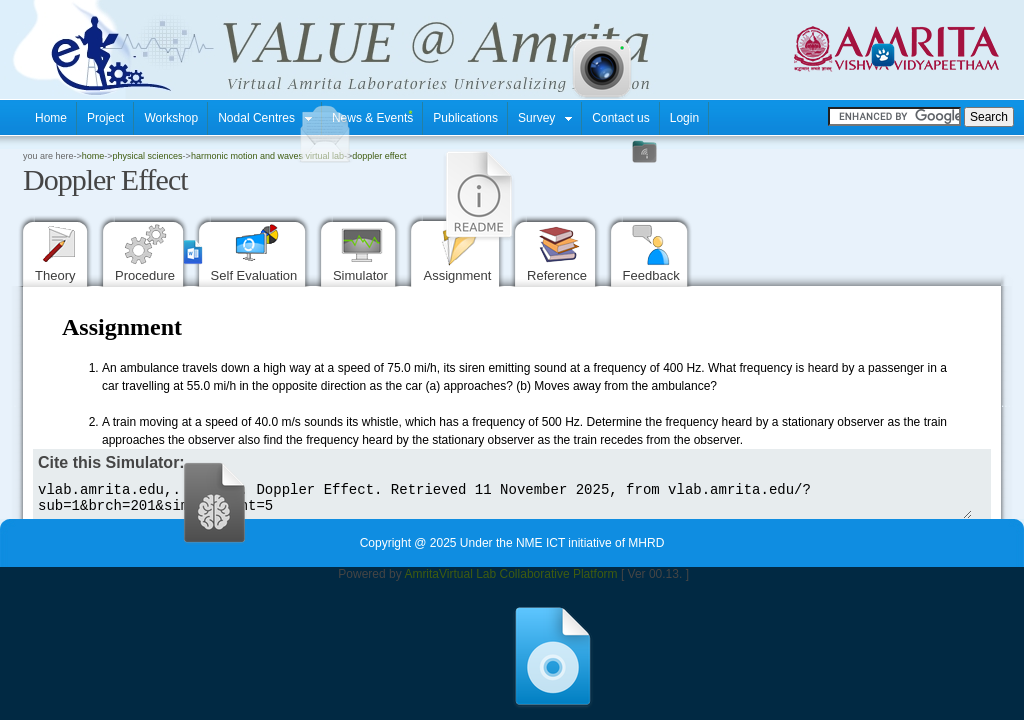  I want to click on indicates an email has been read, so click(325, 135).